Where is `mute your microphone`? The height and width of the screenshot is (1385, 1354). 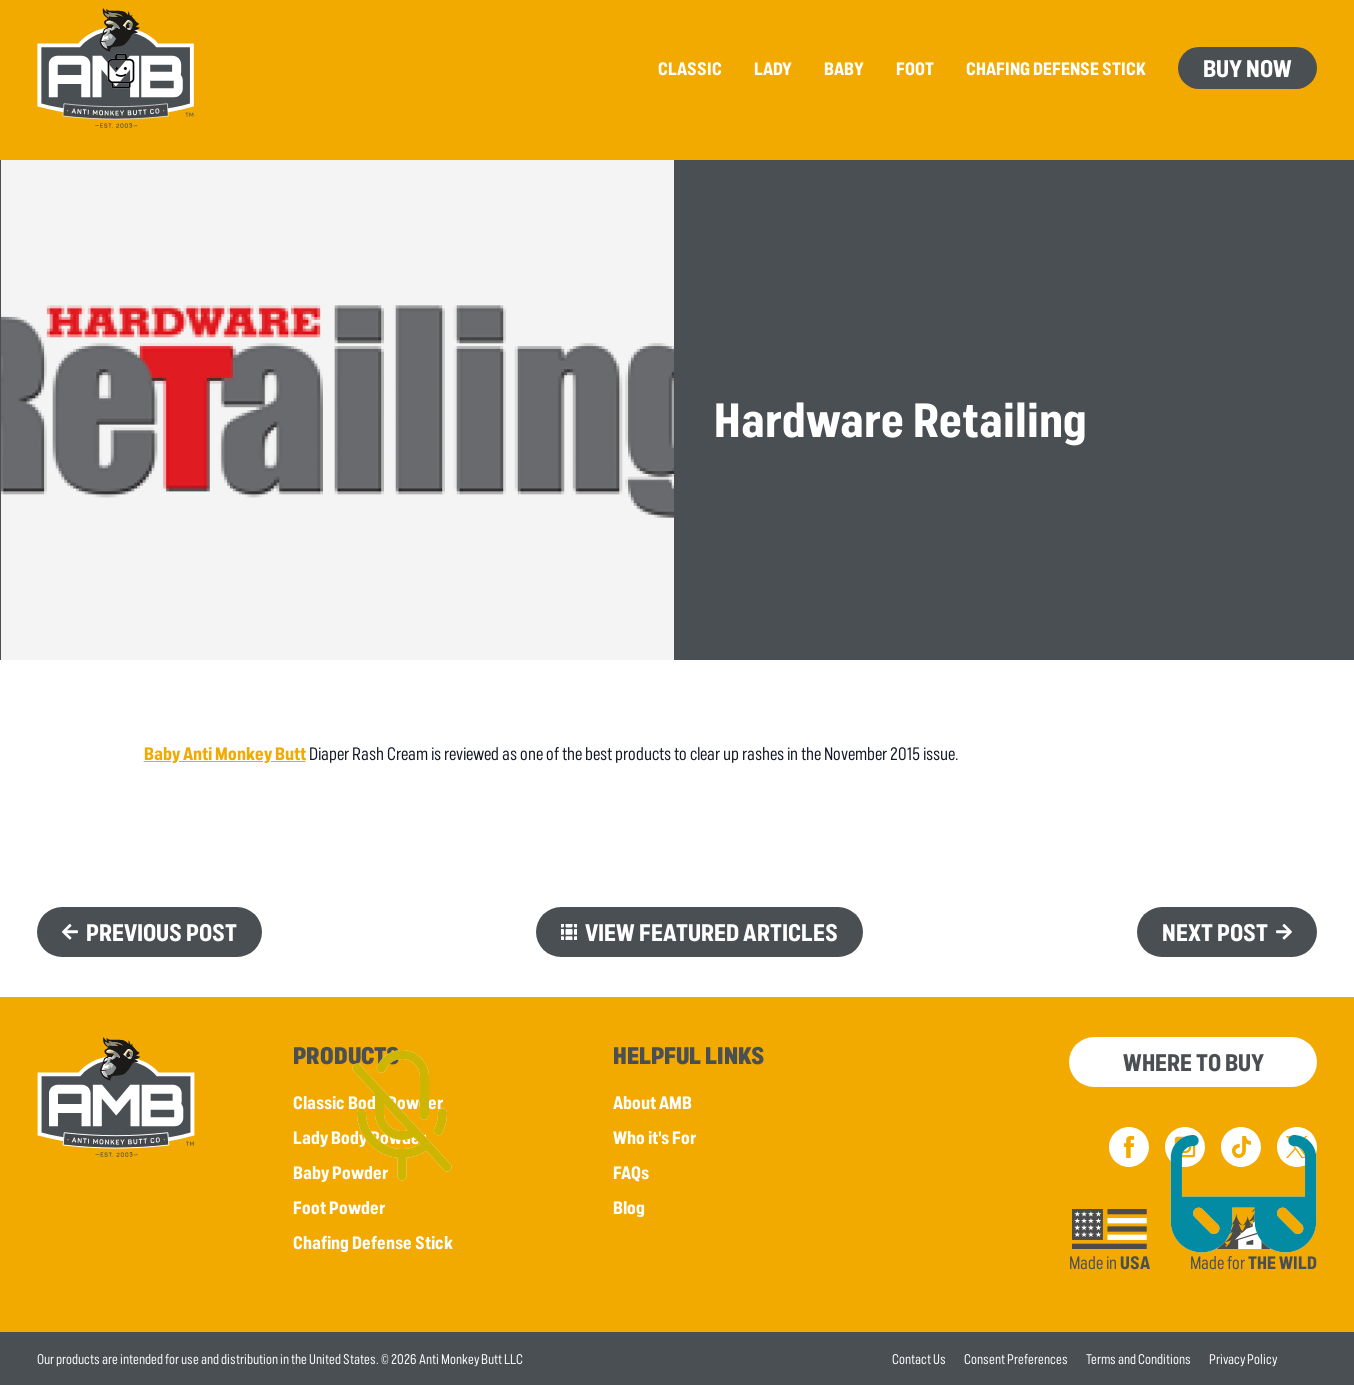
mute your microphone is located at coordinates (402, 1113).